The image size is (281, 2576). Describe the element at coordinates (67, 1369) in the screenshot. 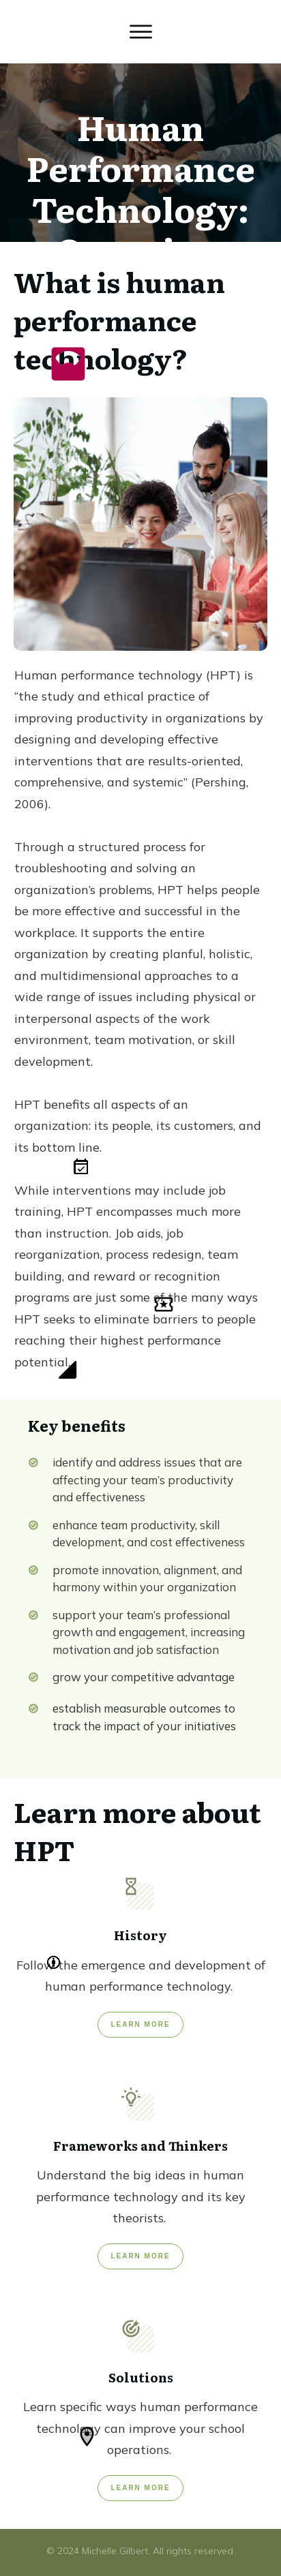

I see `indicates full cellular signal strength` at that location.